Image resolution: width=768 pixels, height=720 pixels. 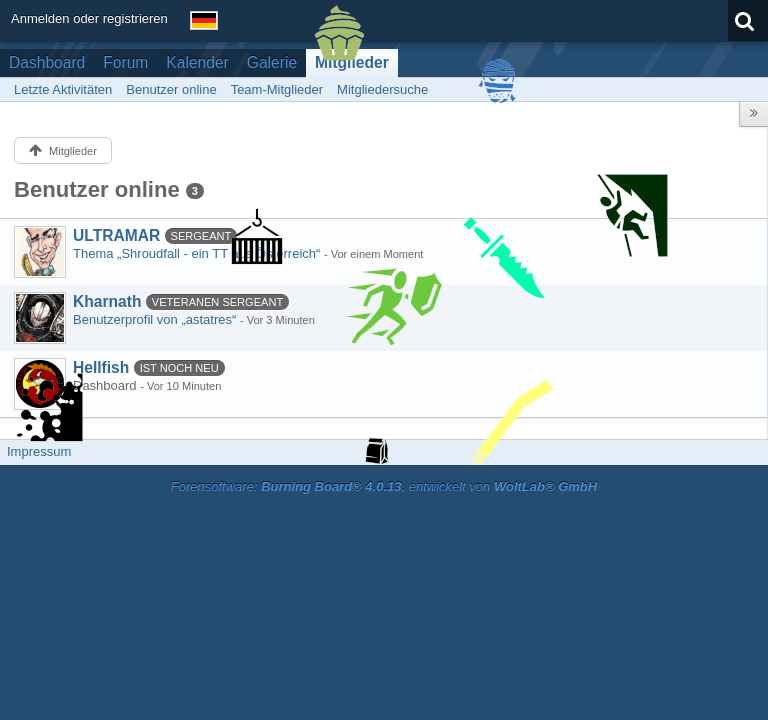 What do you see at coordinates (377, 448) in the screenshot?
I see `view your takeout or delivery order` at bounding box center [377, 448].